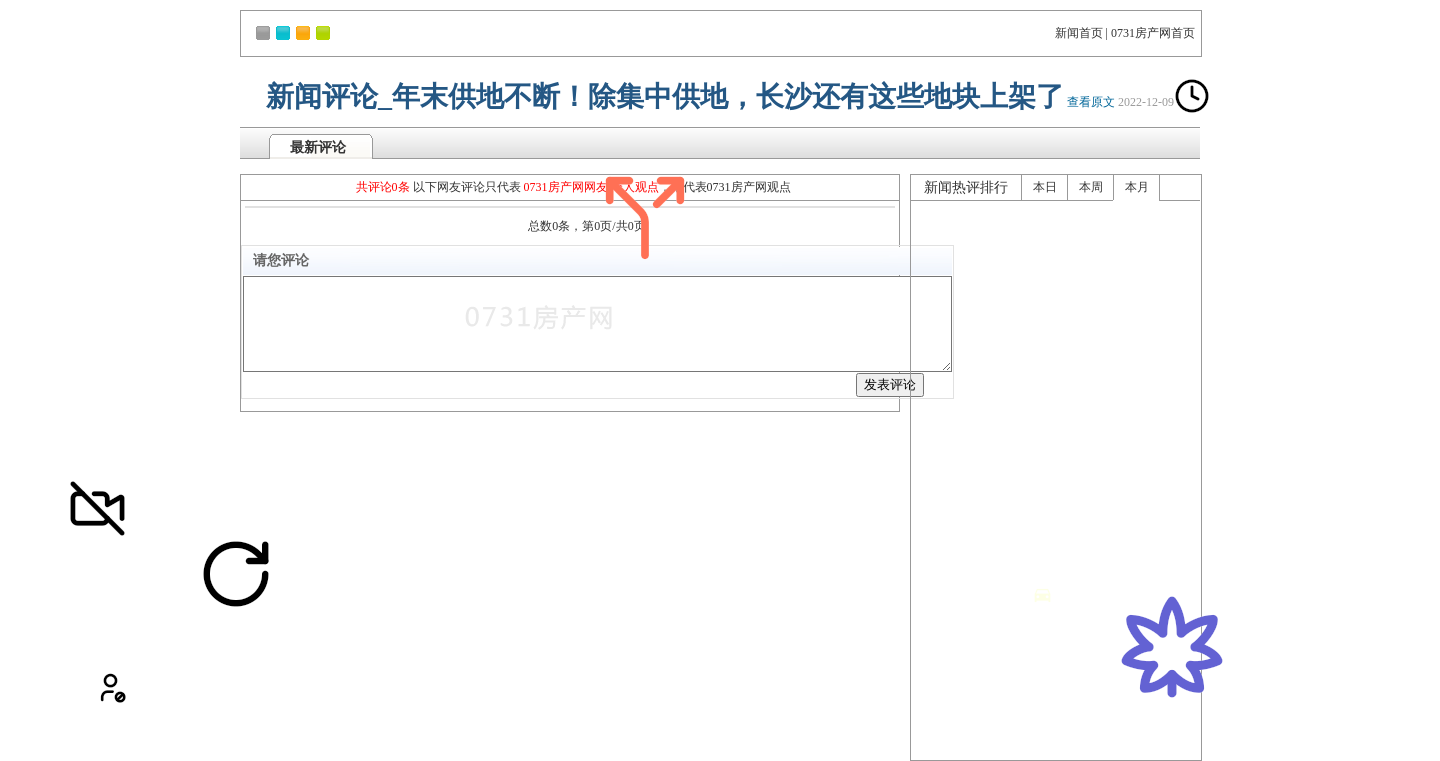 This screenshot has width=1440, height=761. Describe the element at coordinates (97, 508) in the screenshot. I see `turn off camera or disable video` at that location.